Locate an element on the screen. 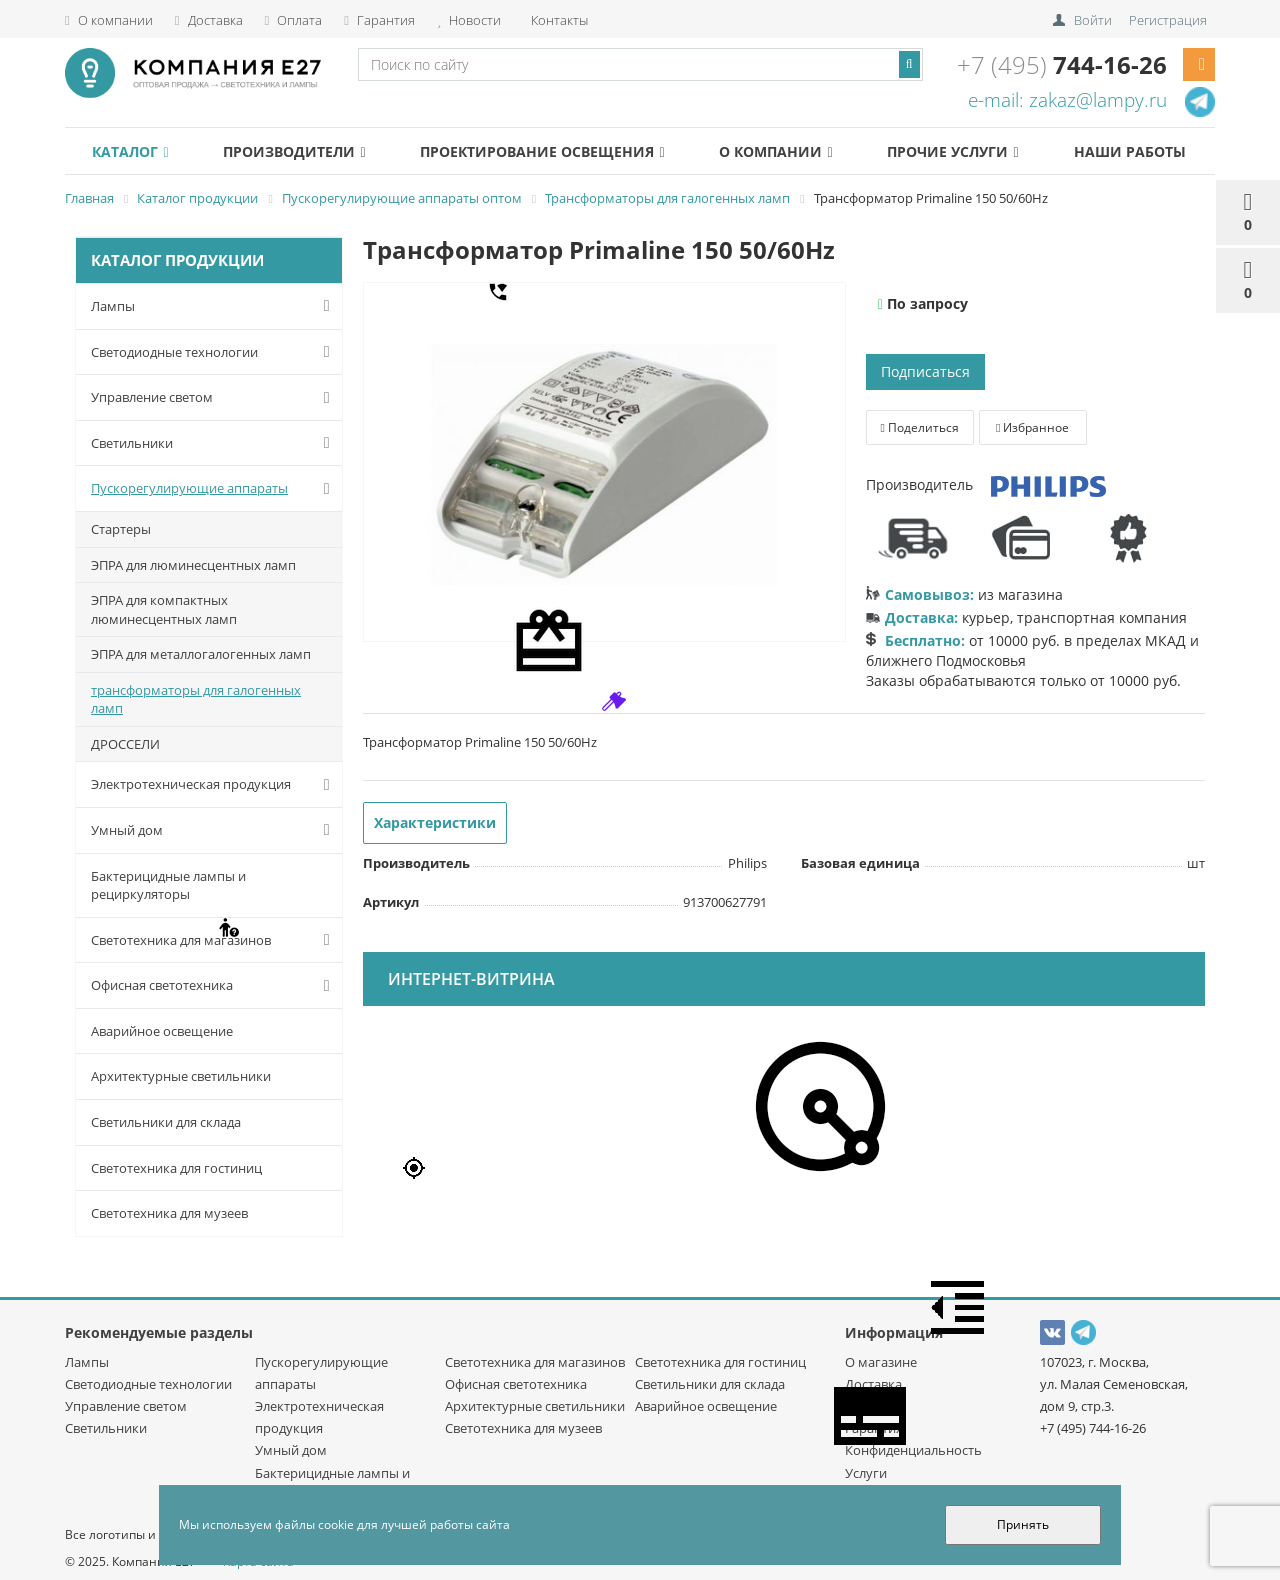 Image resolution: width=1280 pixels, height=1580 pixels. decrease text indentation is located at coordinates (957, 1307).